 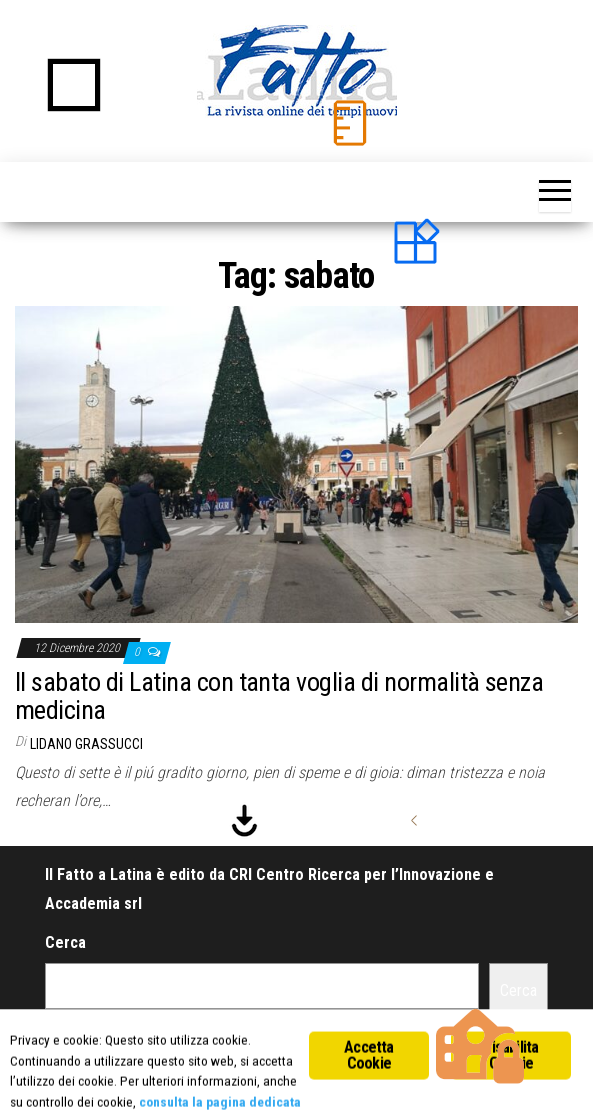 What do you see at coordinates (480, 1044) in the screenshot?
I see `indicates a locked or secured school facility` at bounding box center [480, 1044].